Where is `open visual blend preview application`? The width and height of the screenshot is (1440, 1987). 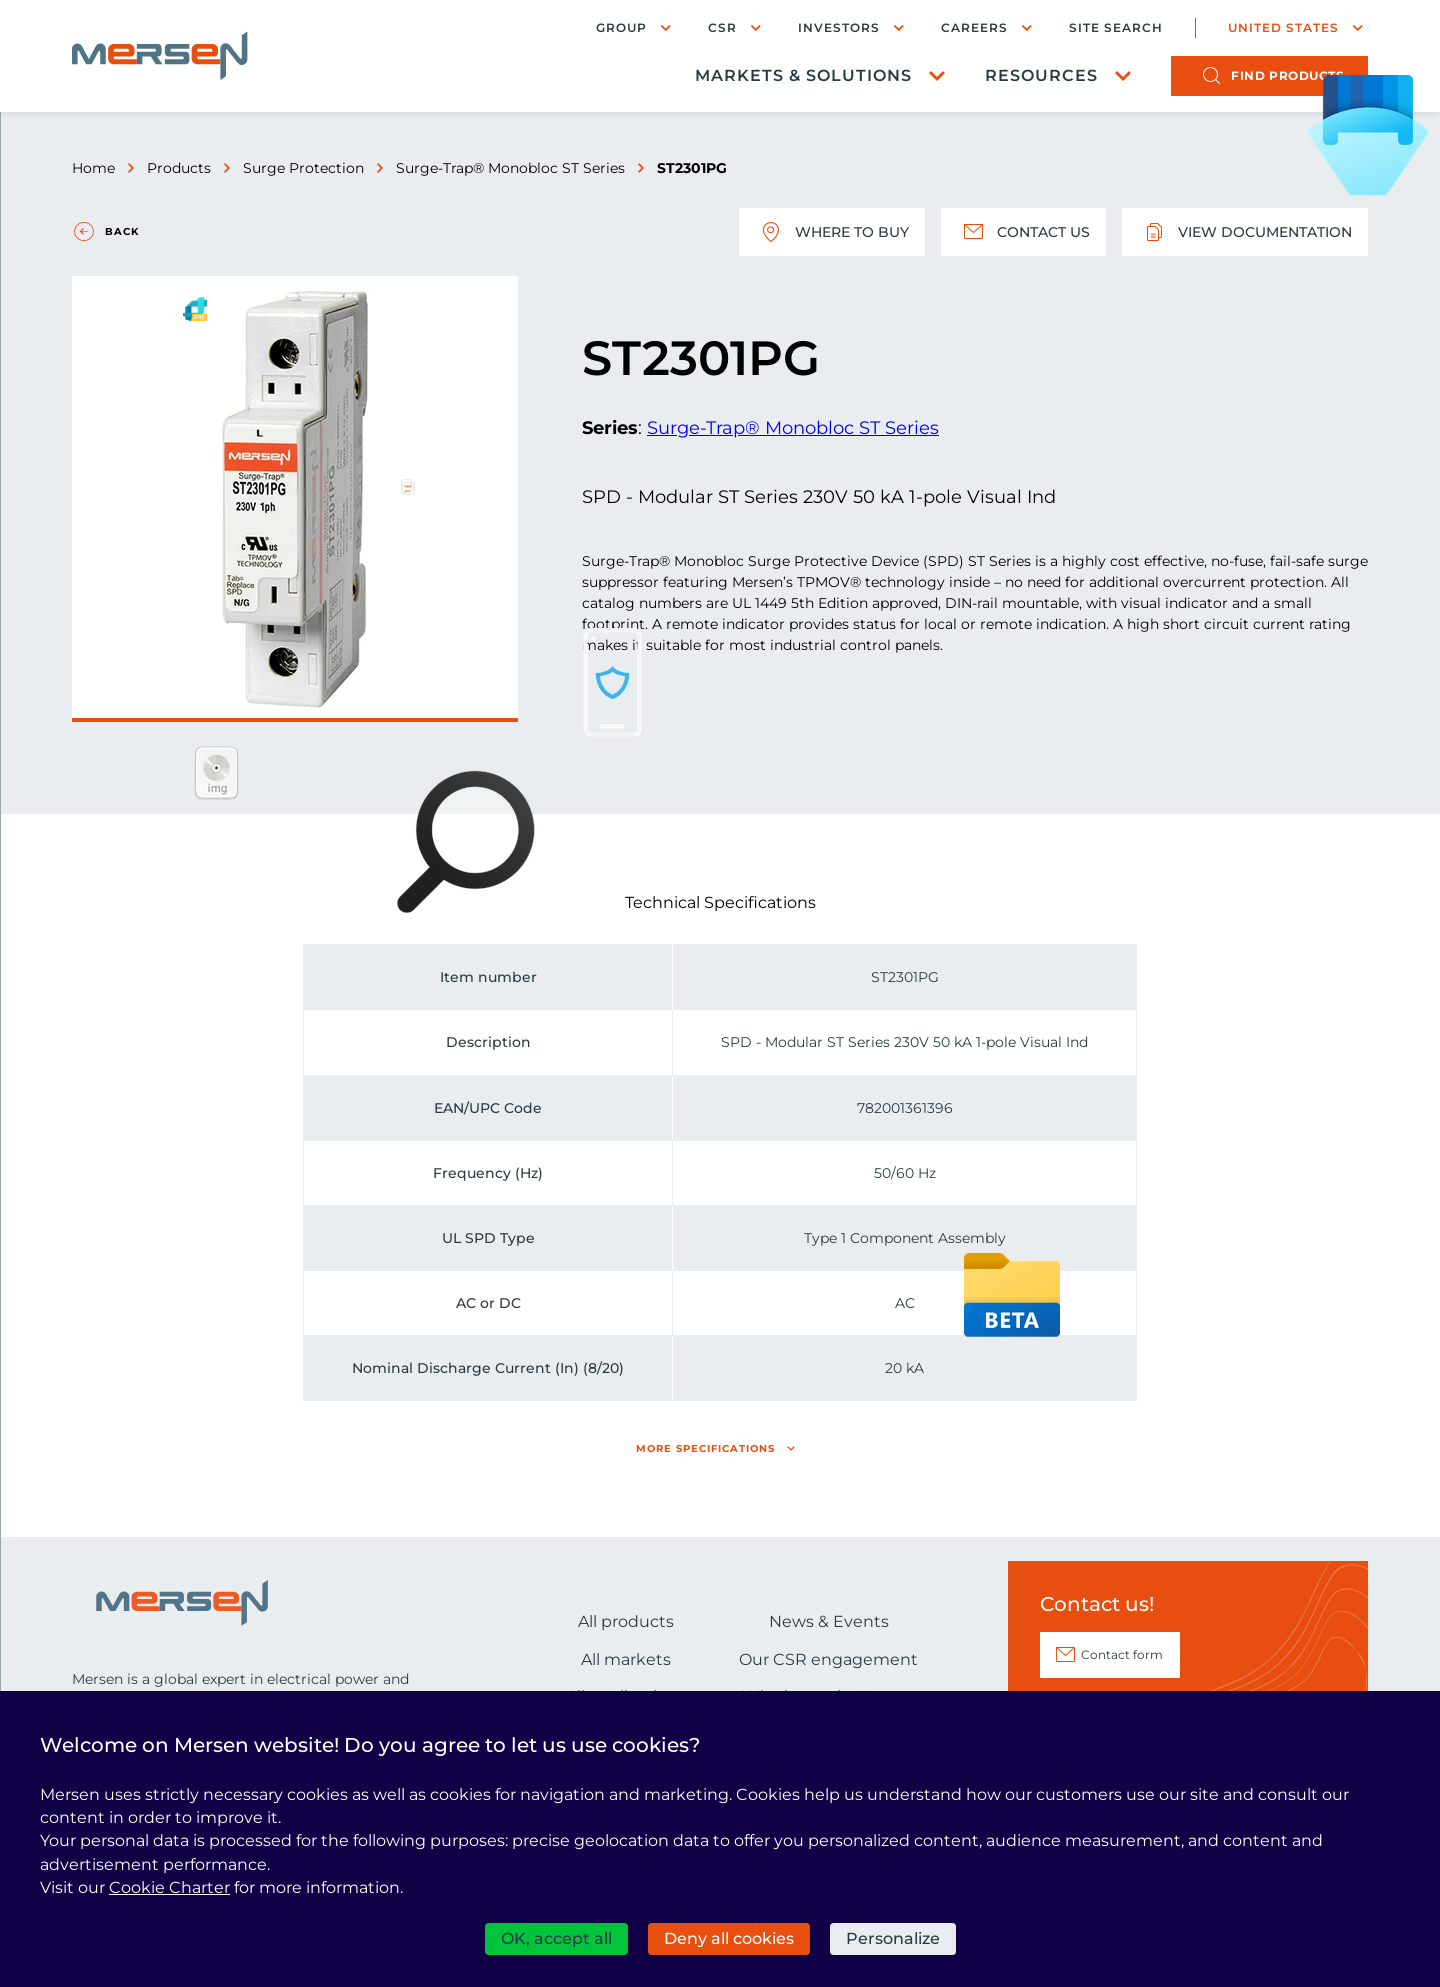 open visual blend preview application is located at coordinates (195, 309).